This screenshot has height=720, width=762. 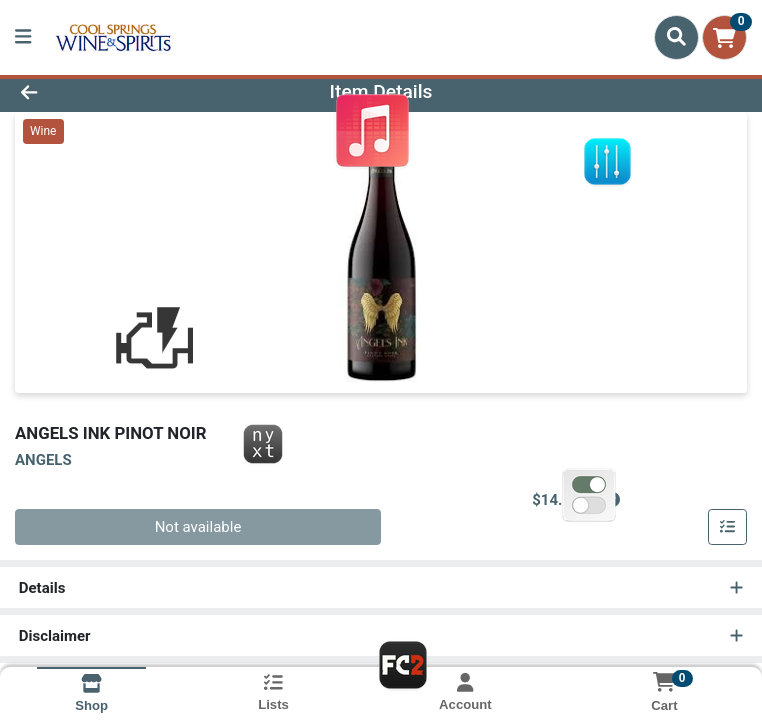 What do you see at coordinates (263, 444) in the screenshot?
I see `open nyxt web browser` at bounding box center [263, 444].